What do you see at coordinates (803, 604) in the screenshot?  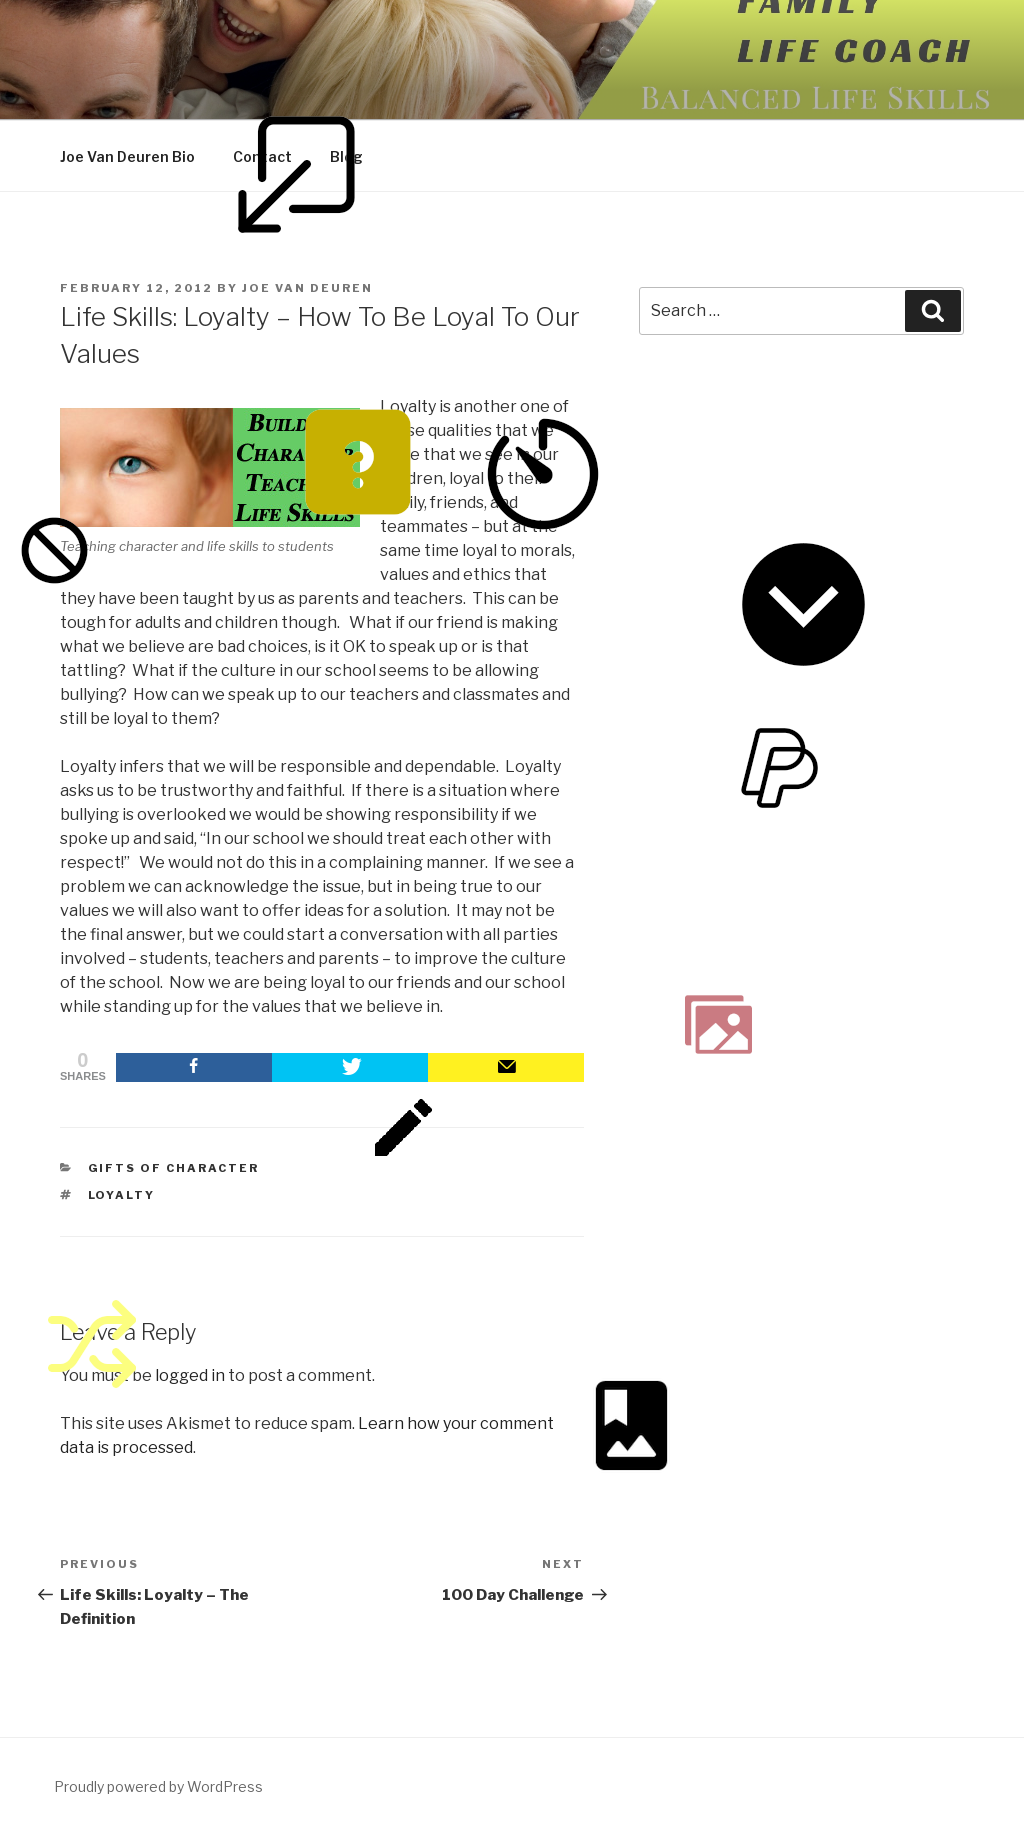 I see `expand to show more content` at bounding box center [803, 604].